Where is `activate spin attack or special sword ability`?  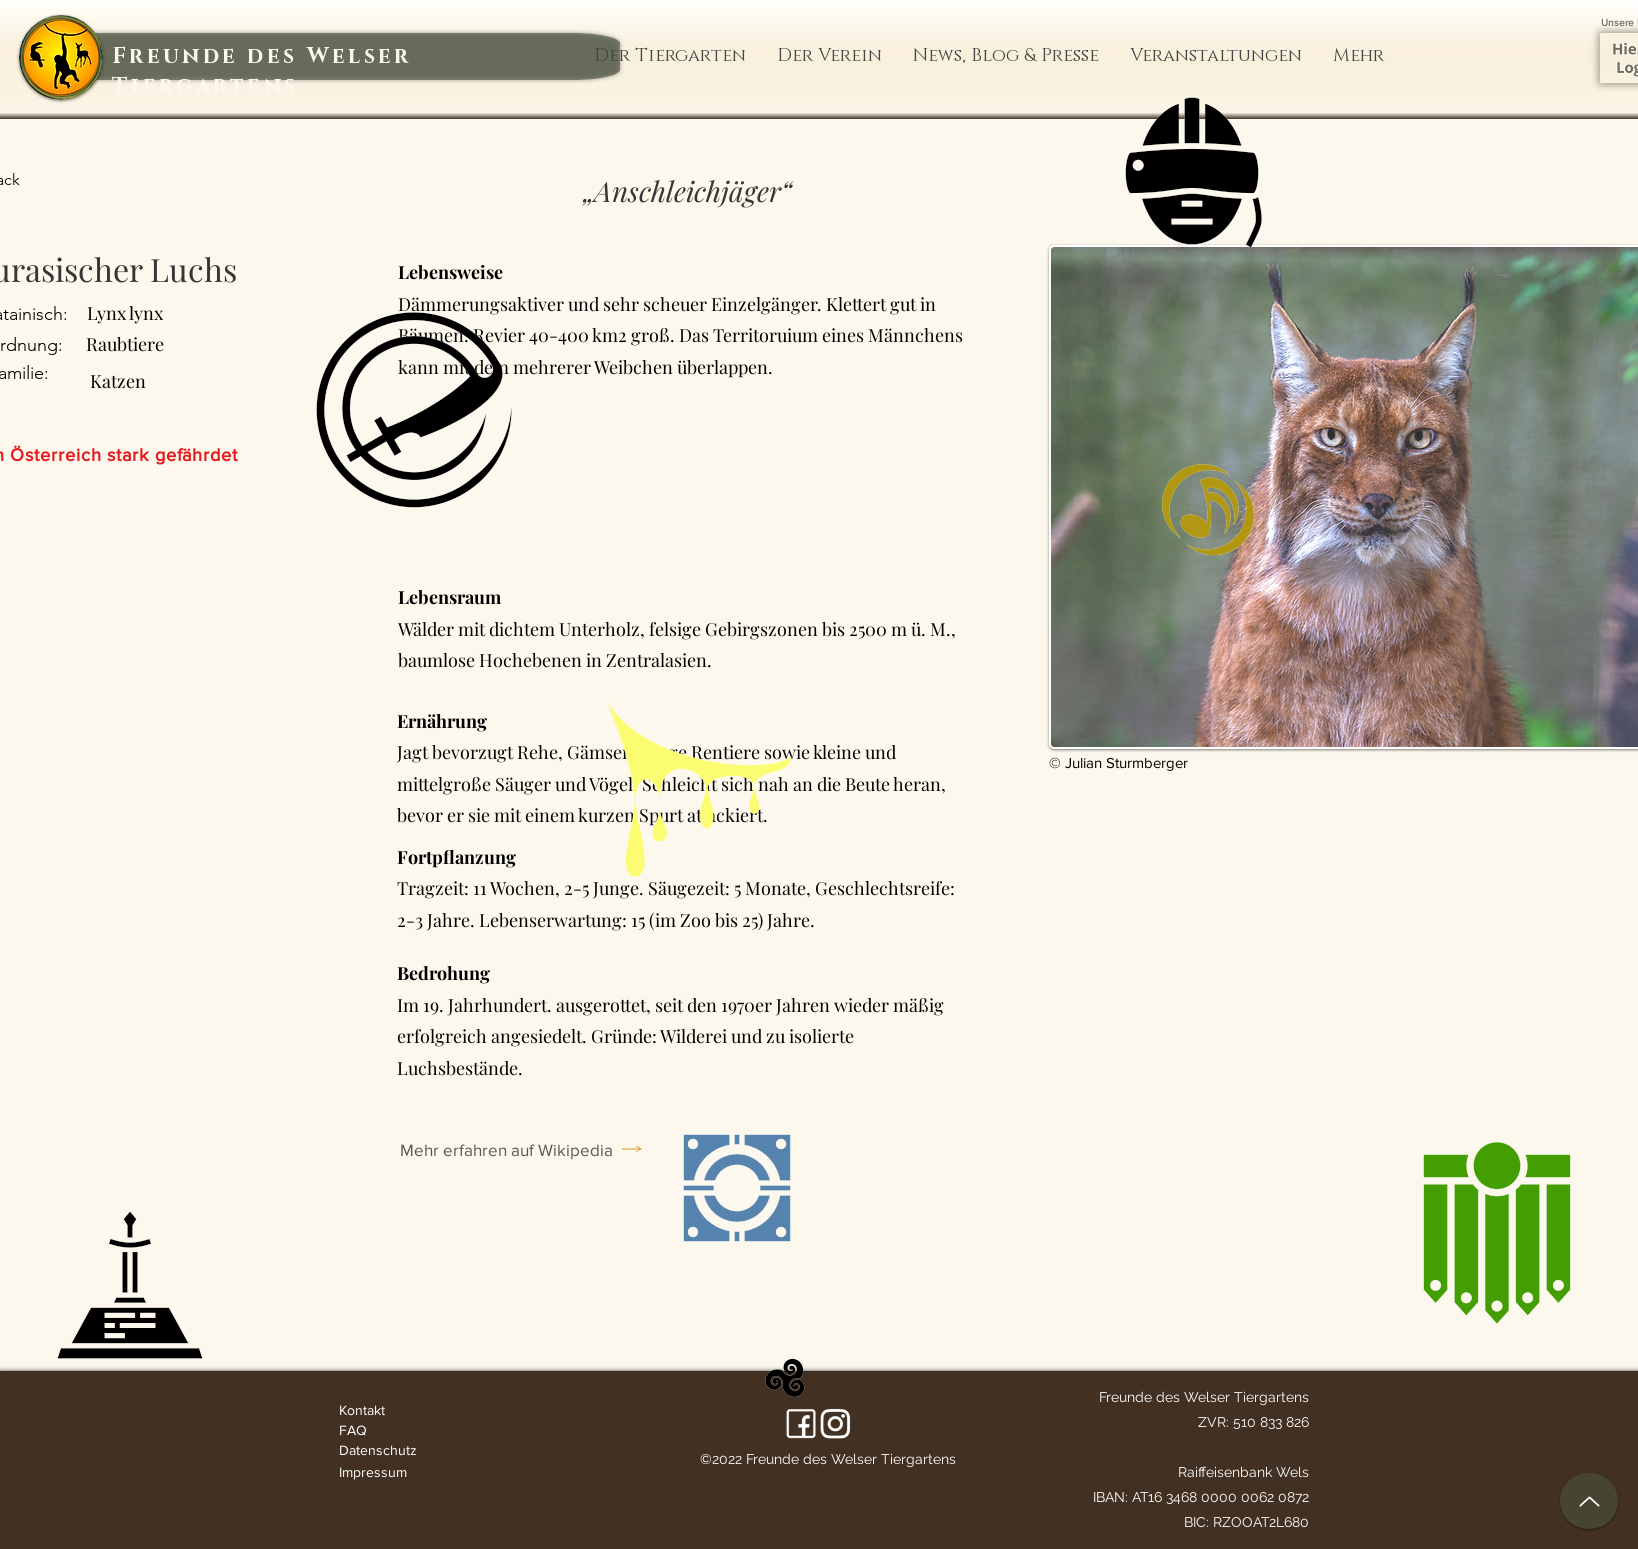
activate spin attack or special sword ability is located at coordinates (413, 410).